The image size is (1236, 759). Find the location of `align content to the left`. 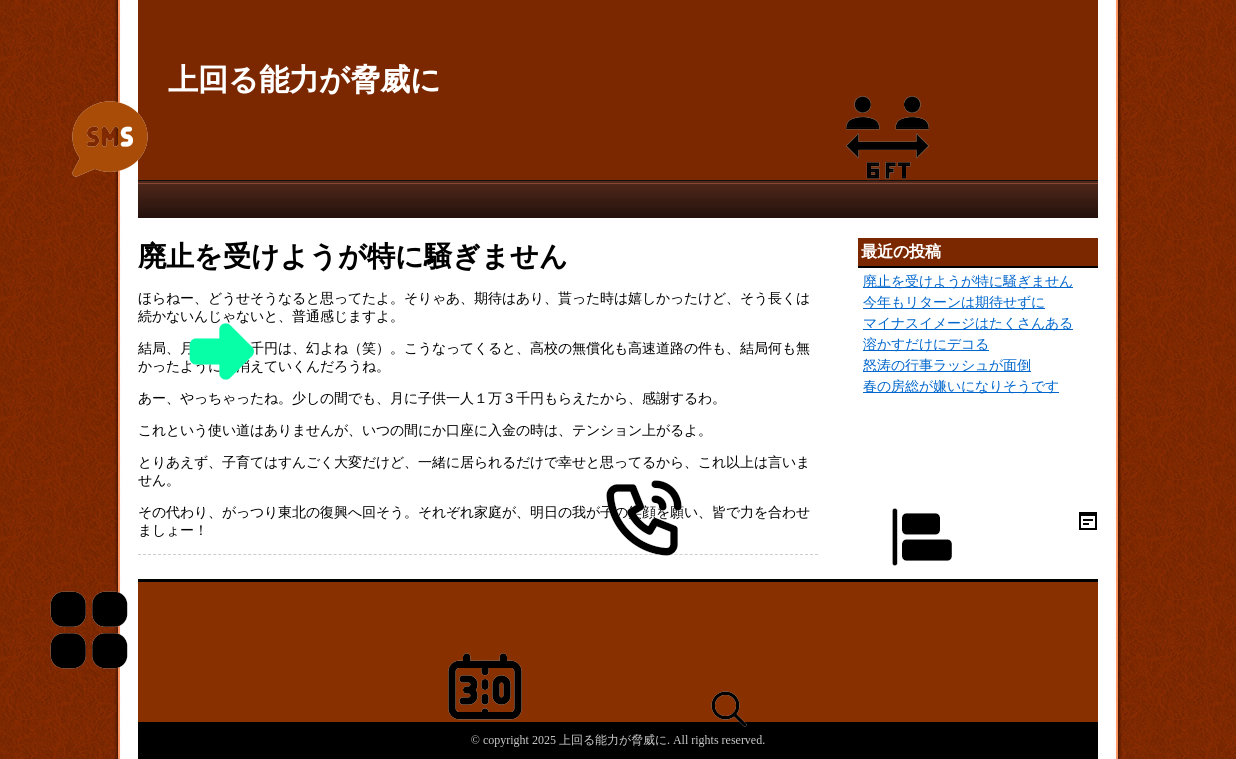

align content to the left is located at coordinates (921, 537).